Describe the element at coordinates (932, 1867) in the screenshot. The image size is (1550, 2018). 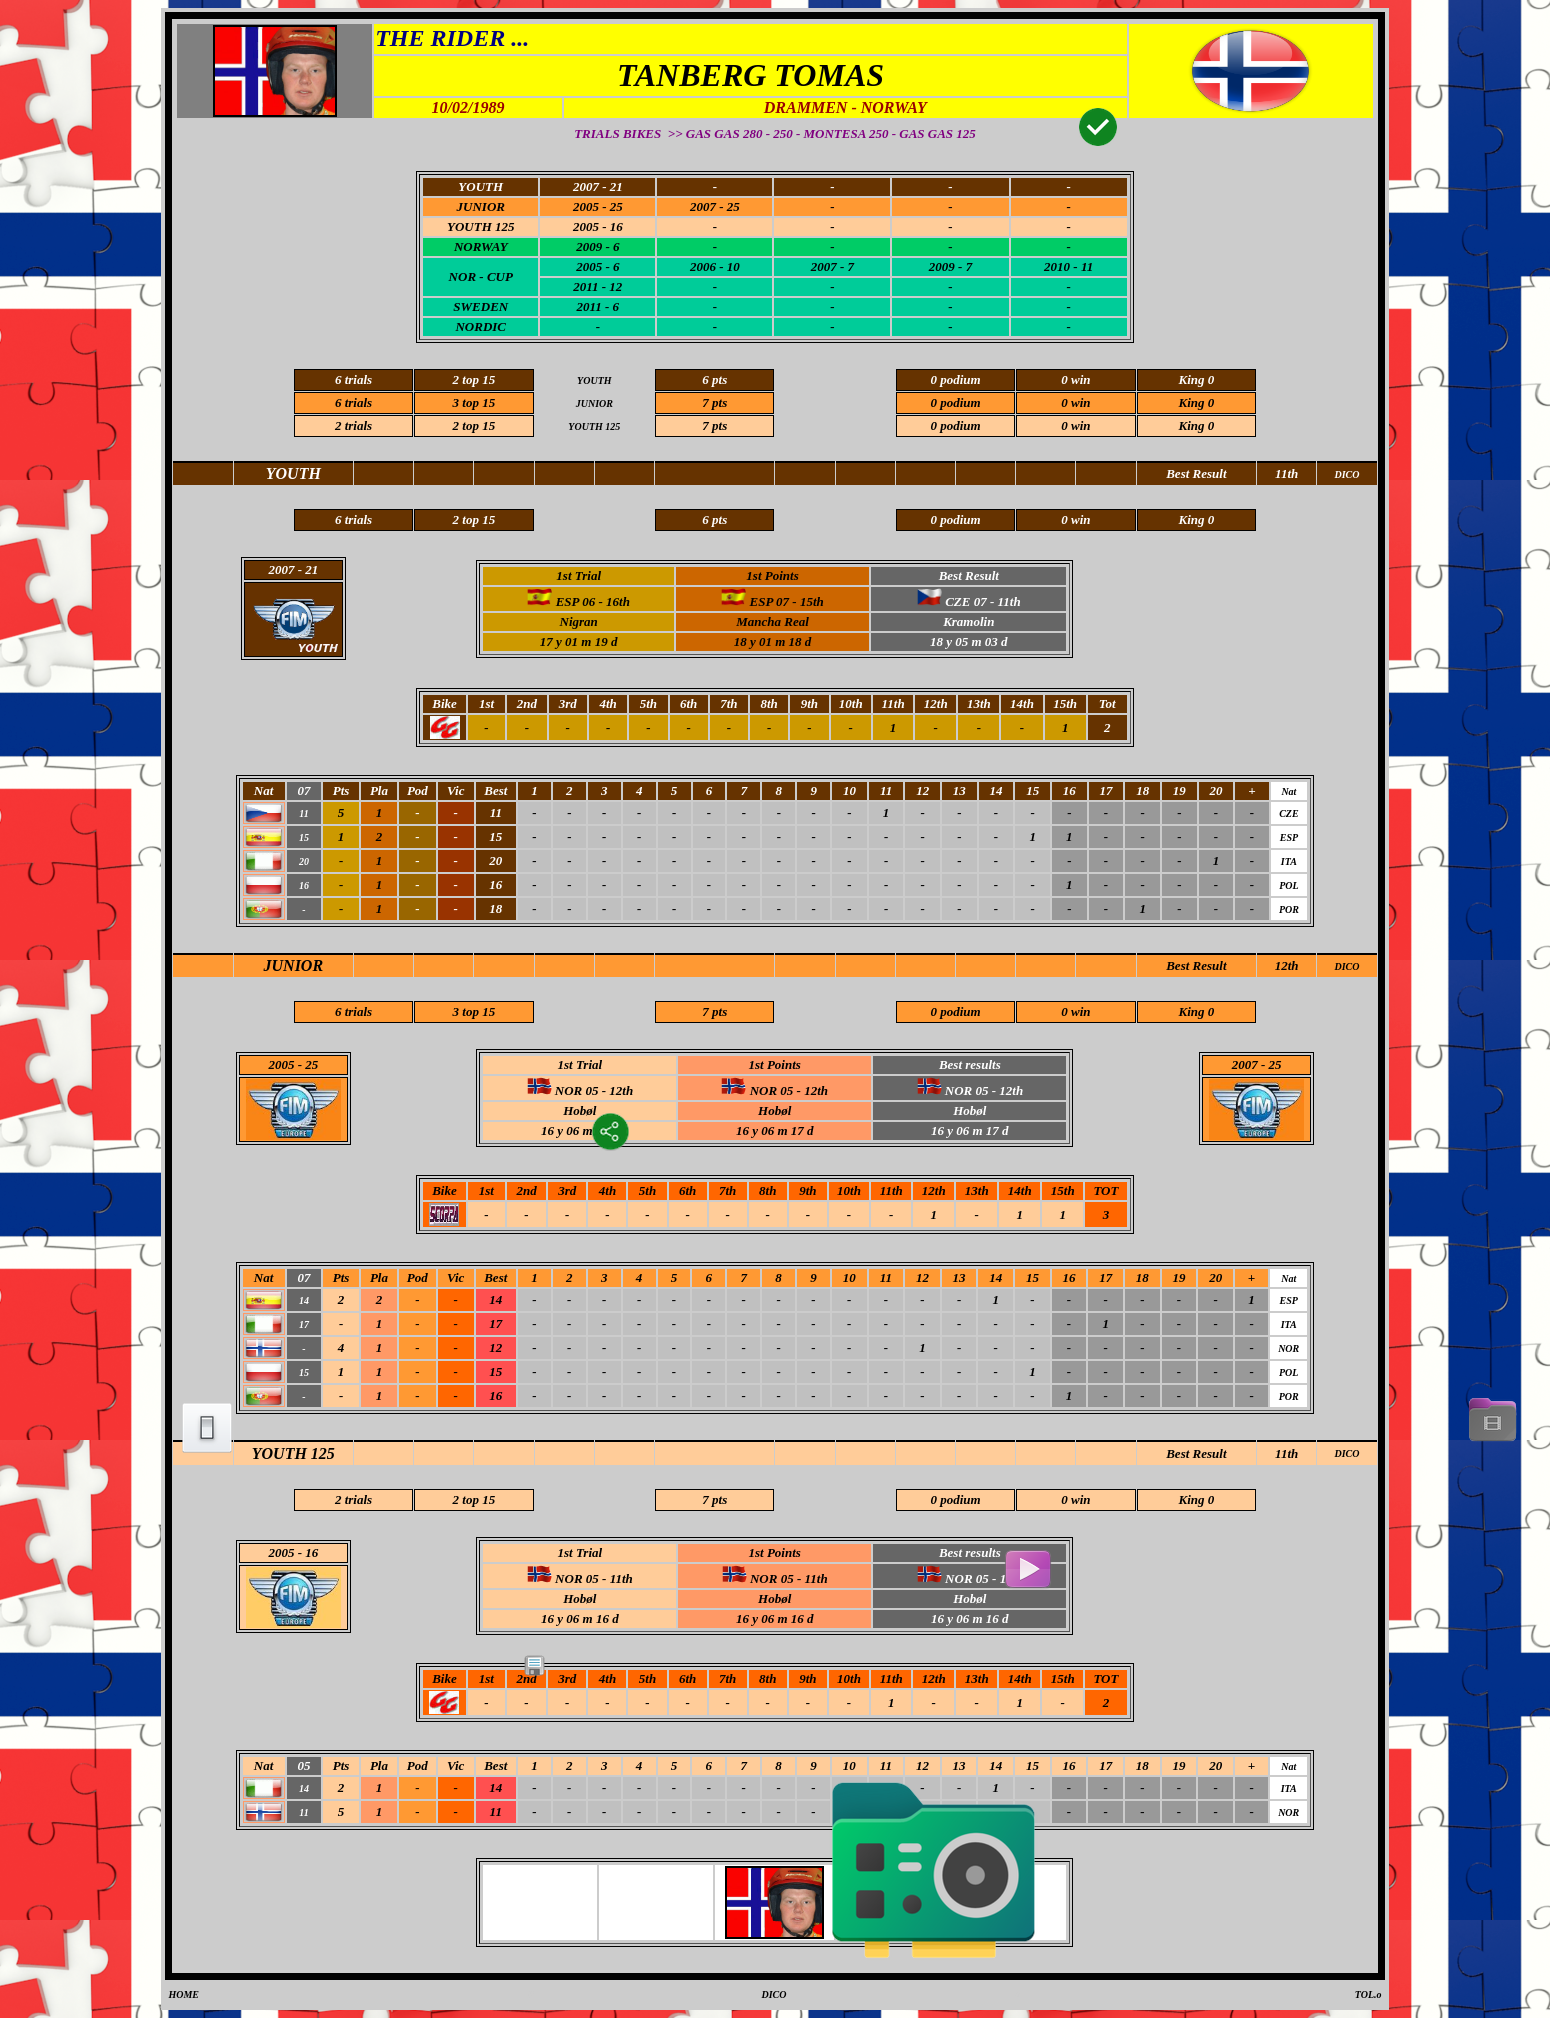
I see `open graphics or image files folder` at that location.